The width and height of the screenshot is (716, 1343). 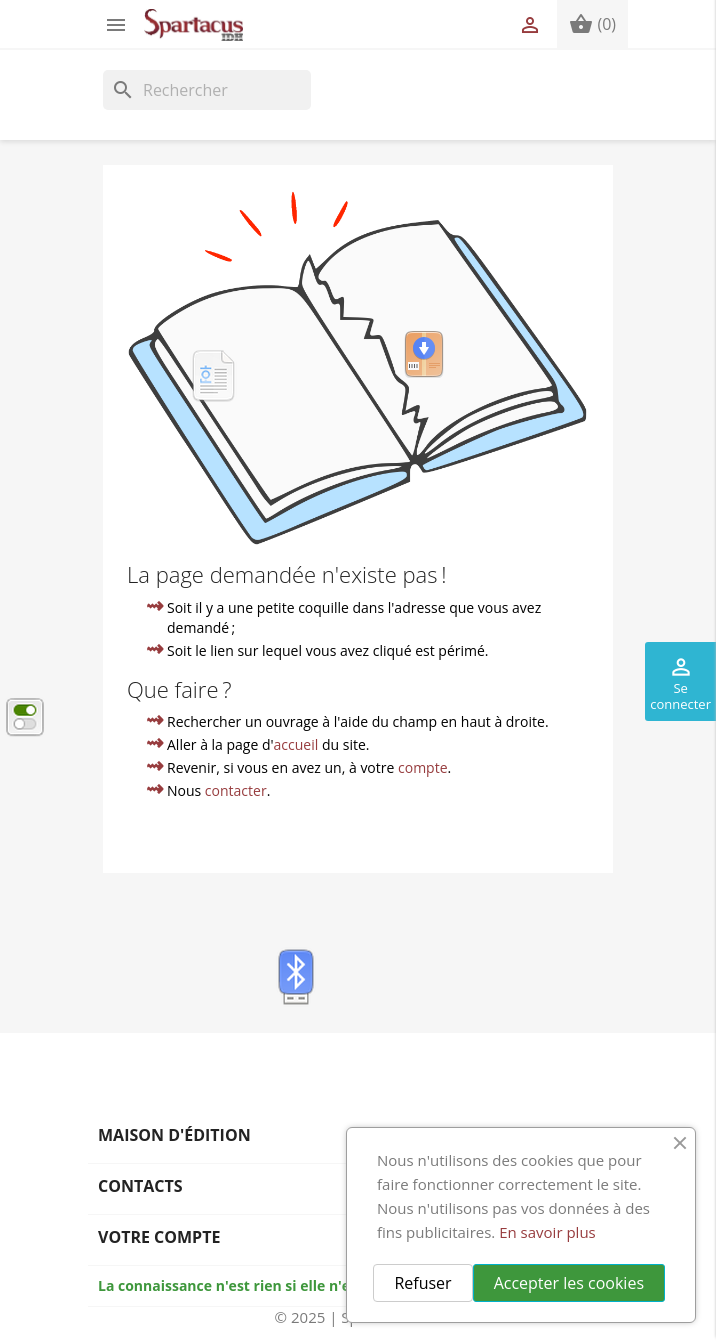 What do you see at coordinates (25, 717) in the screenshot?
I see `open desktop preferences or settings` at bounding box center [25, 717].